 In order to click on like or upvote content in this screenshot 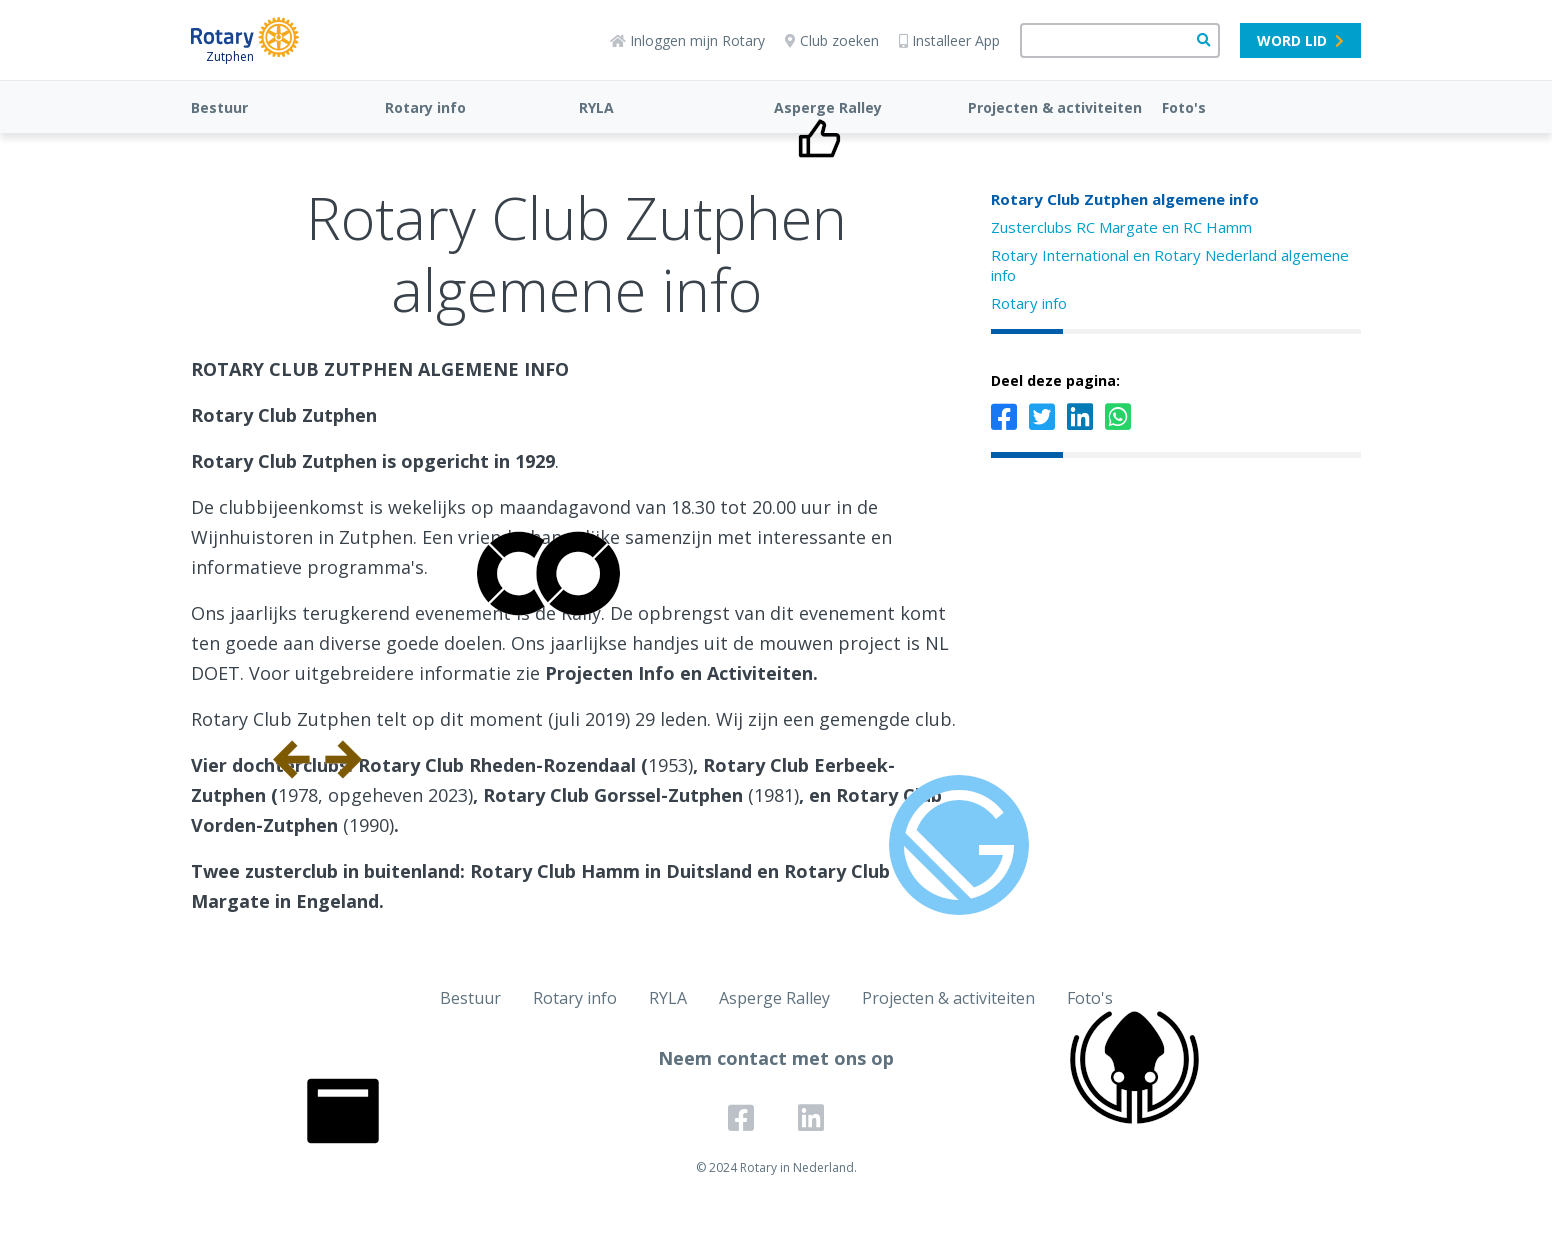, I will do `click(819, 140)`.